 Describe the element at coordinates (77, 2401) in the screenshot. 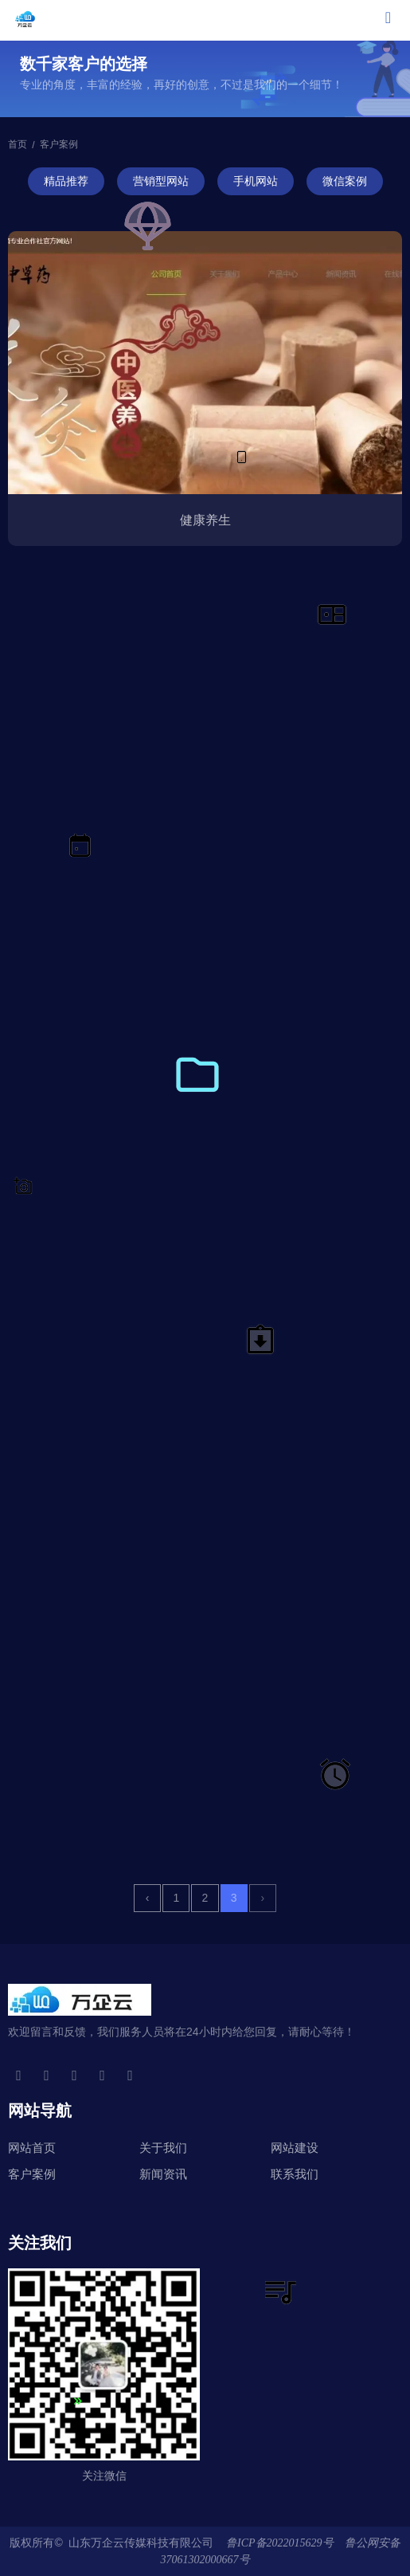

I see `skip forward or advance to next item` at that location.